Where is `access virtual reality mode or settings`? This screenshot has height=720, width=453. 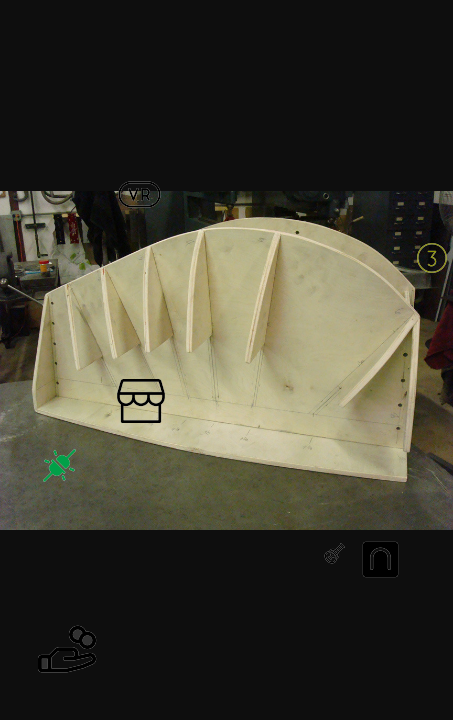
access virtual reality mode or settings is located at coordinates (139, 194).